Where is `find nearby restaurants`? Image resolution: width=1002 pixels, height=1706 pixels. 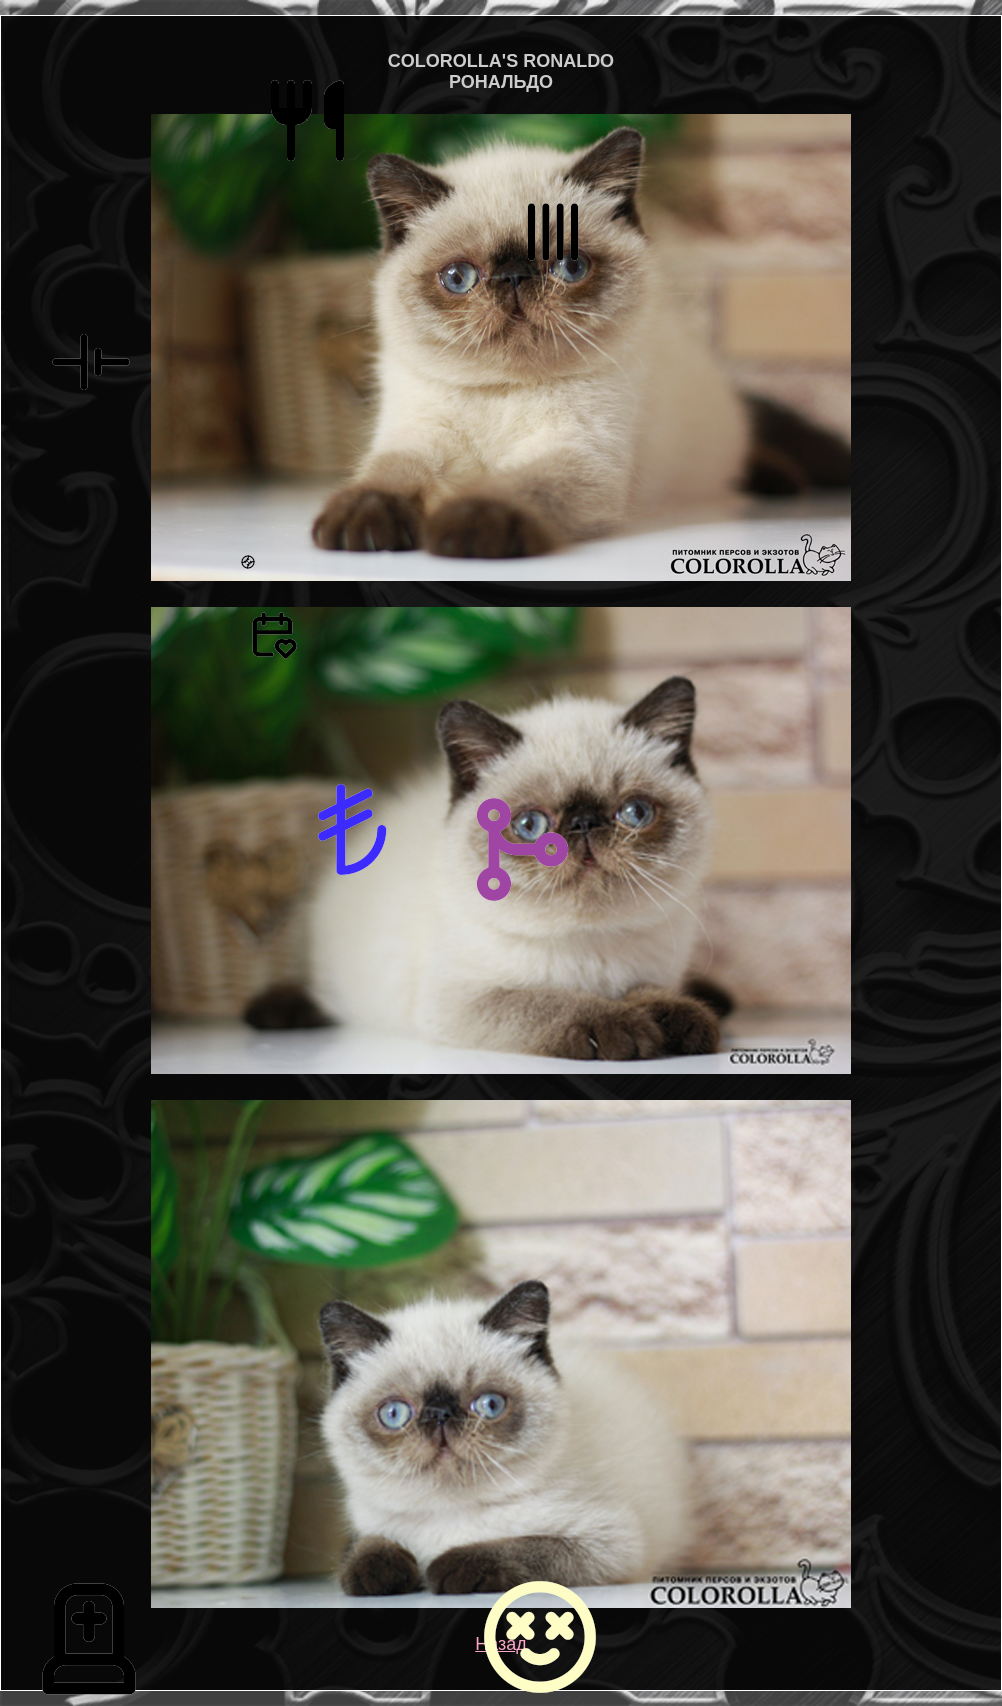 find nearby restaurants is located at coordinates (307, 120).